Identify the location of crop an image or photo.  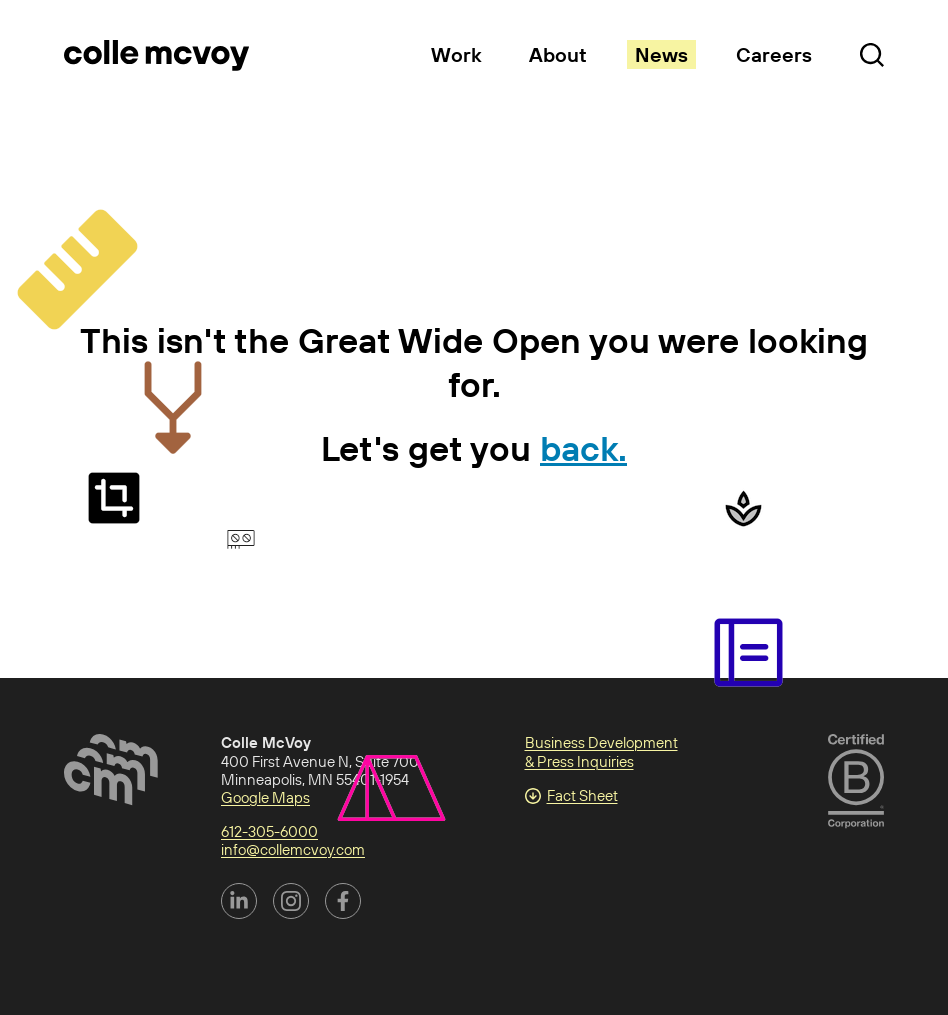
(114, 498).